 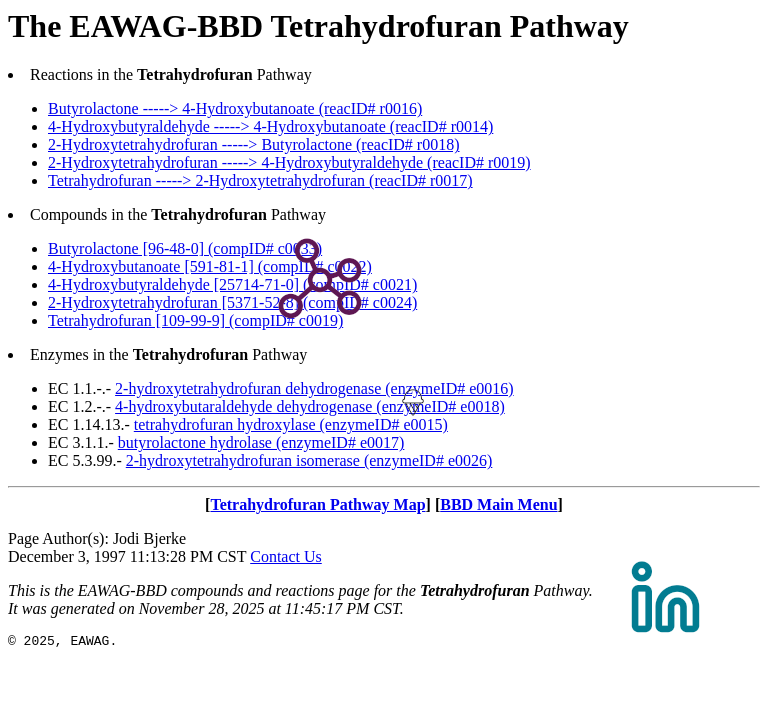 What do you see at coordinates (320, 280) in the screenshot?
I see `view network connections or relationships` at bounding box center [320, 280].